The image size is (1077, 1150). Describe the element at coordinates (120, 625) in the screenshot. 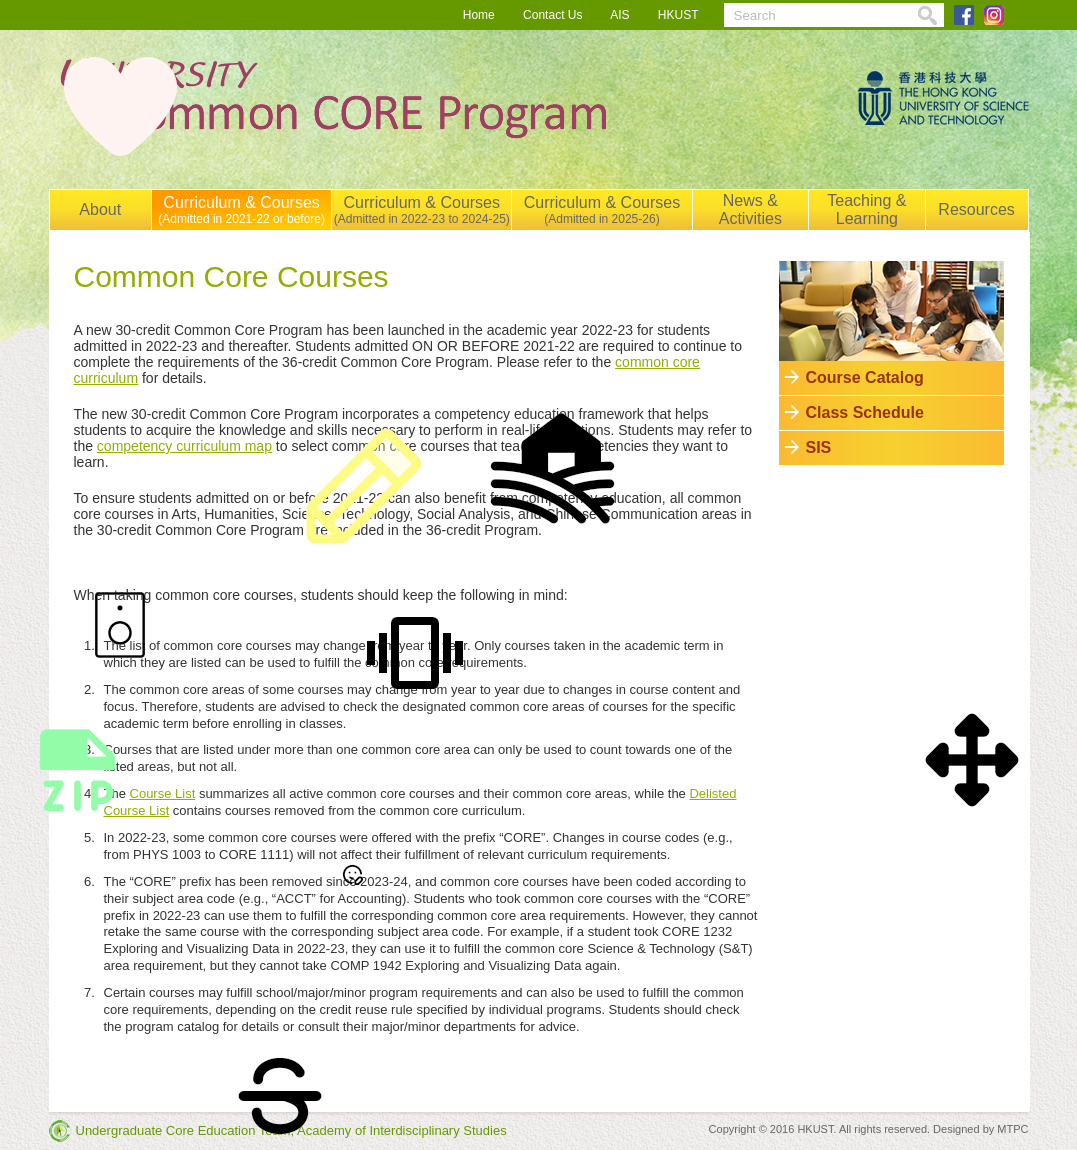

I see `adjust speaker or audio output settings` at that location.